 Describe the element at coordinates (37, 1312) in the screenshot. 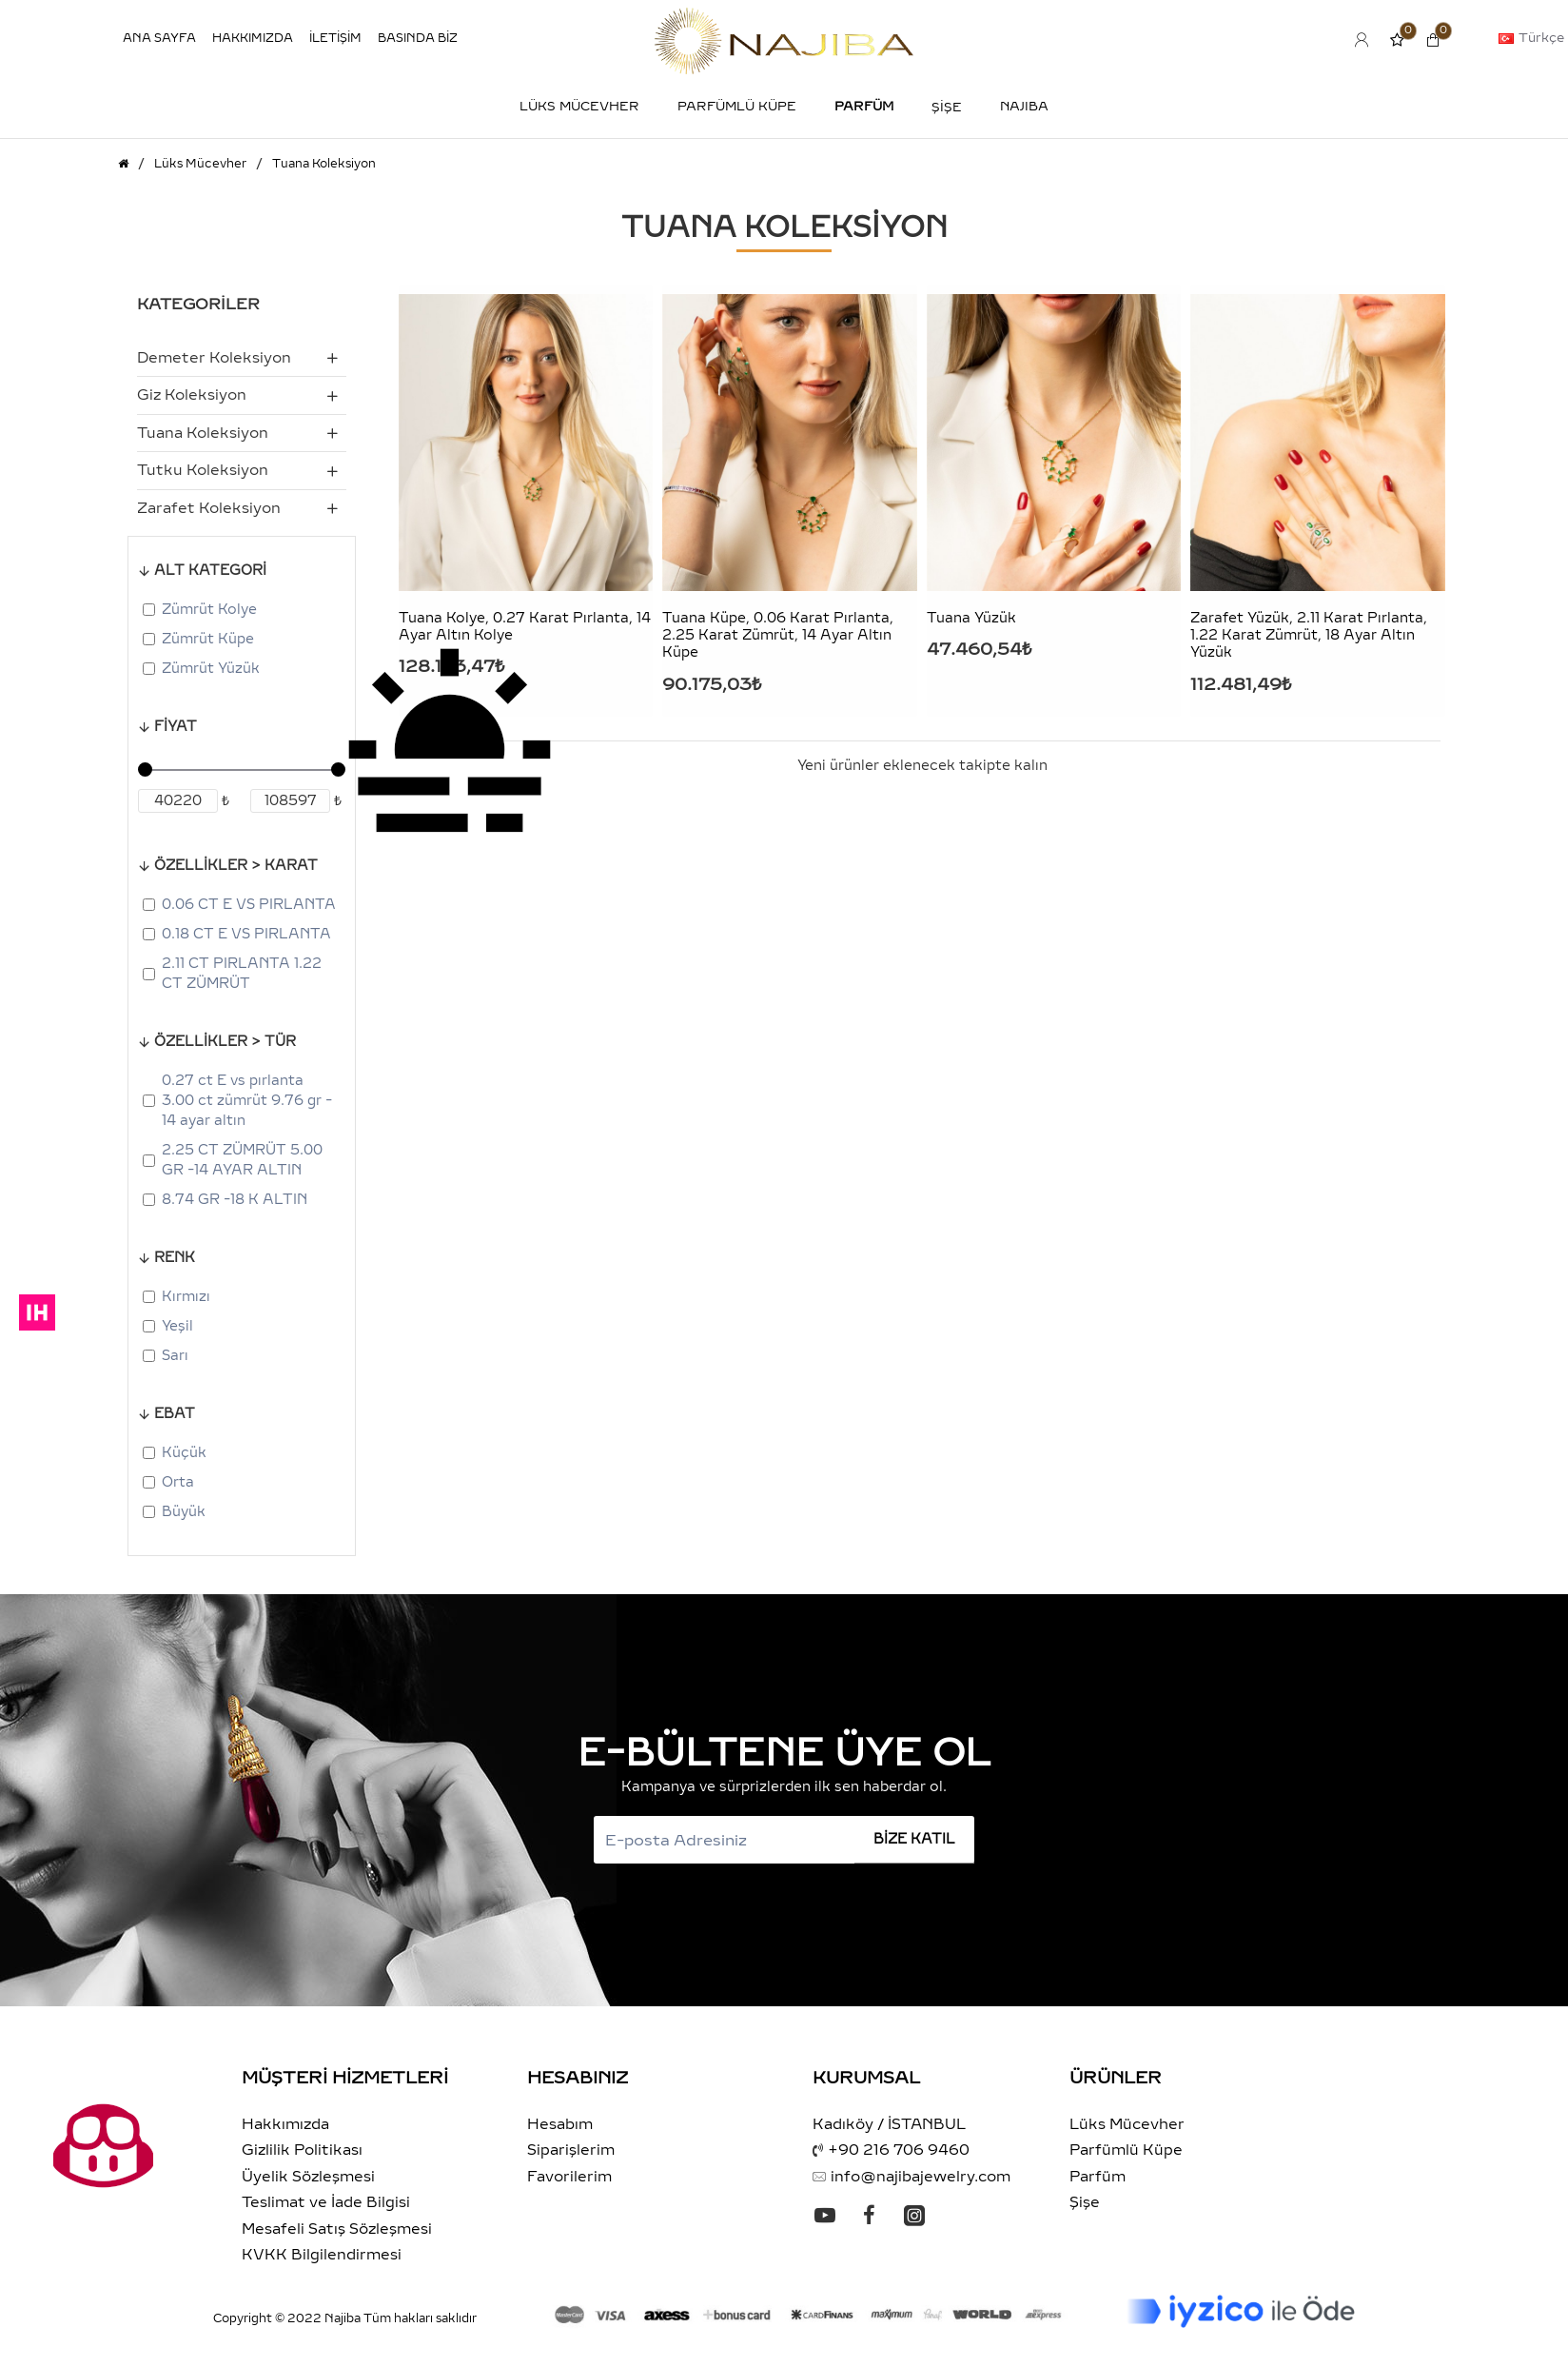

I see `visit the Indie Hackers community` at that location.